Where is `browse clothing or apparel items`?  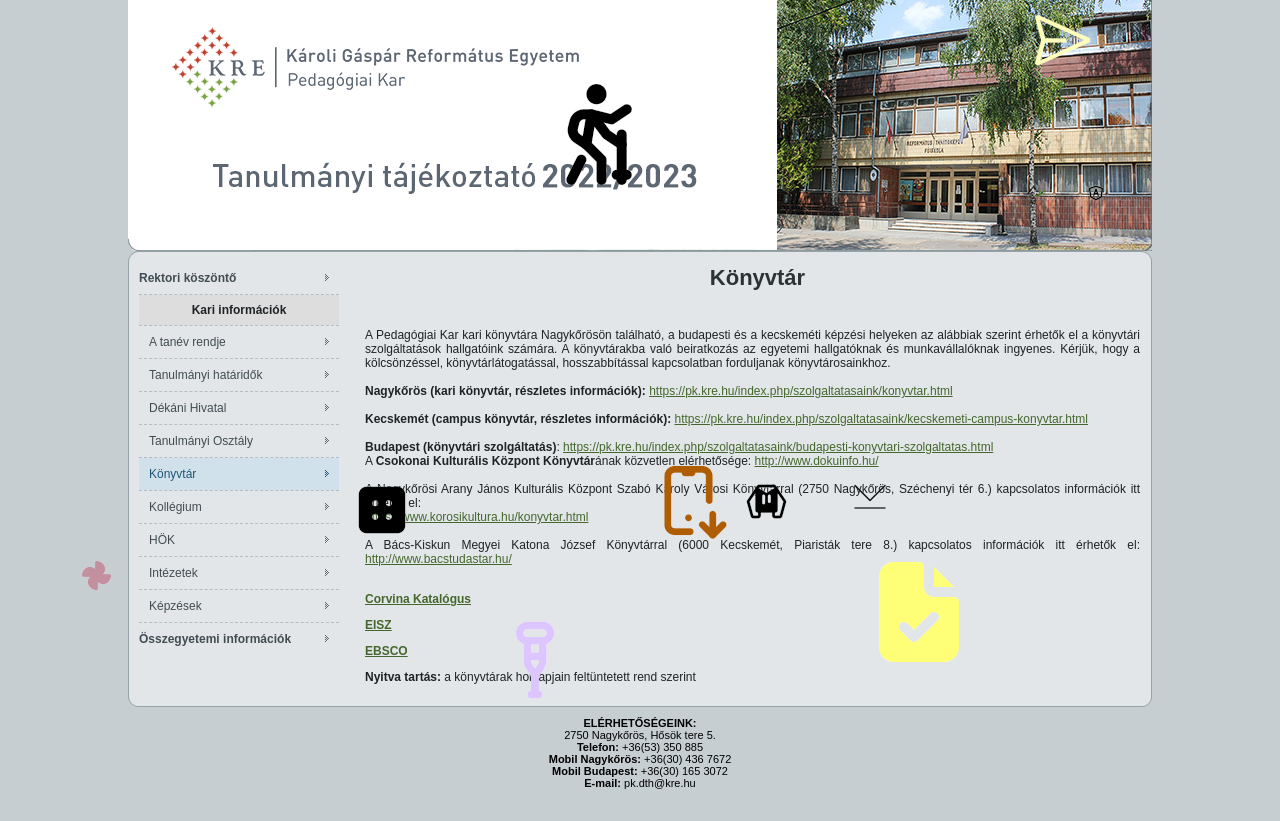 browse clothing or apparel items is located at coordinates (766, 501).